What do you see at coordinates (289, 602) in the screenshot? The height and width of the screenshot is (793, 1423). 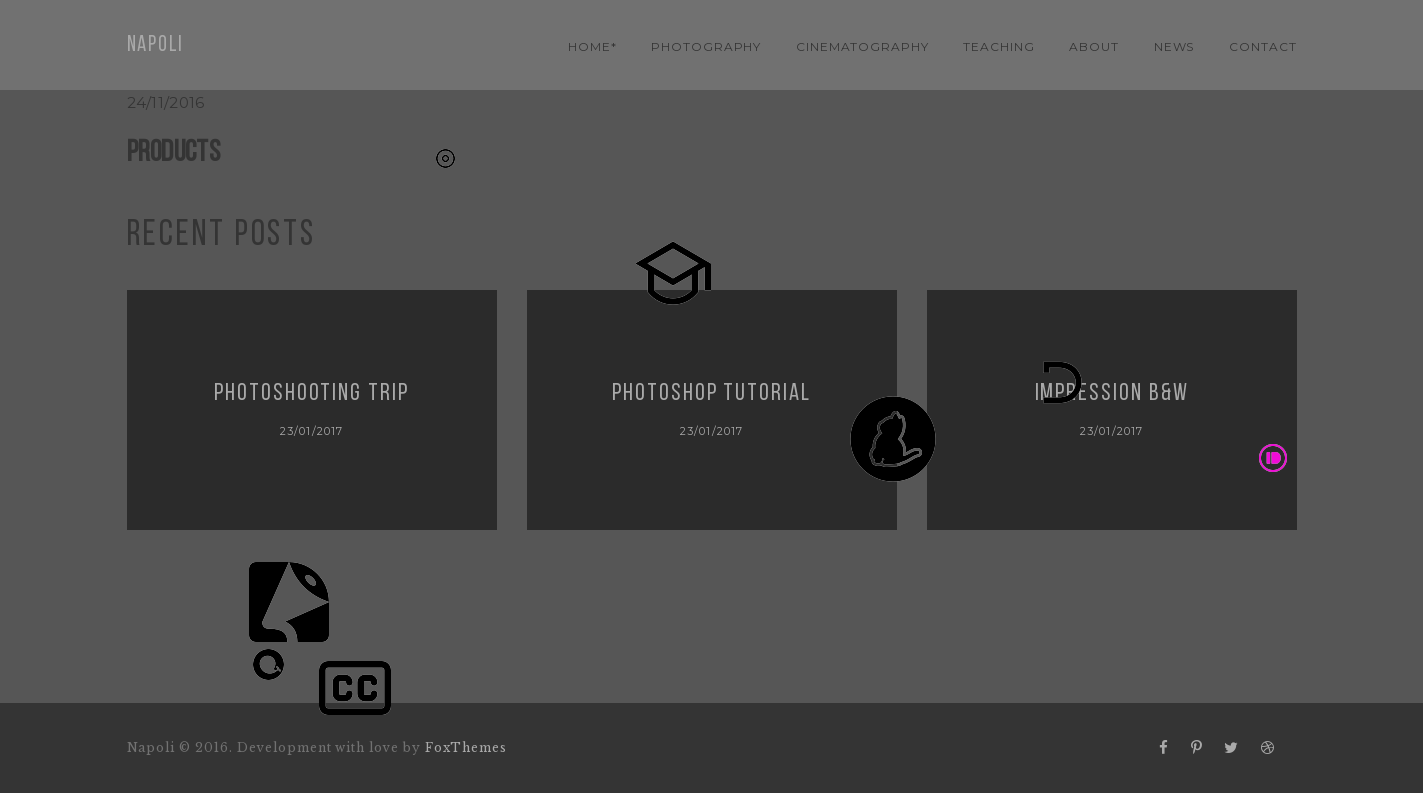 I see `link to sessionize speaker profile` at bounding box center [289, 602].